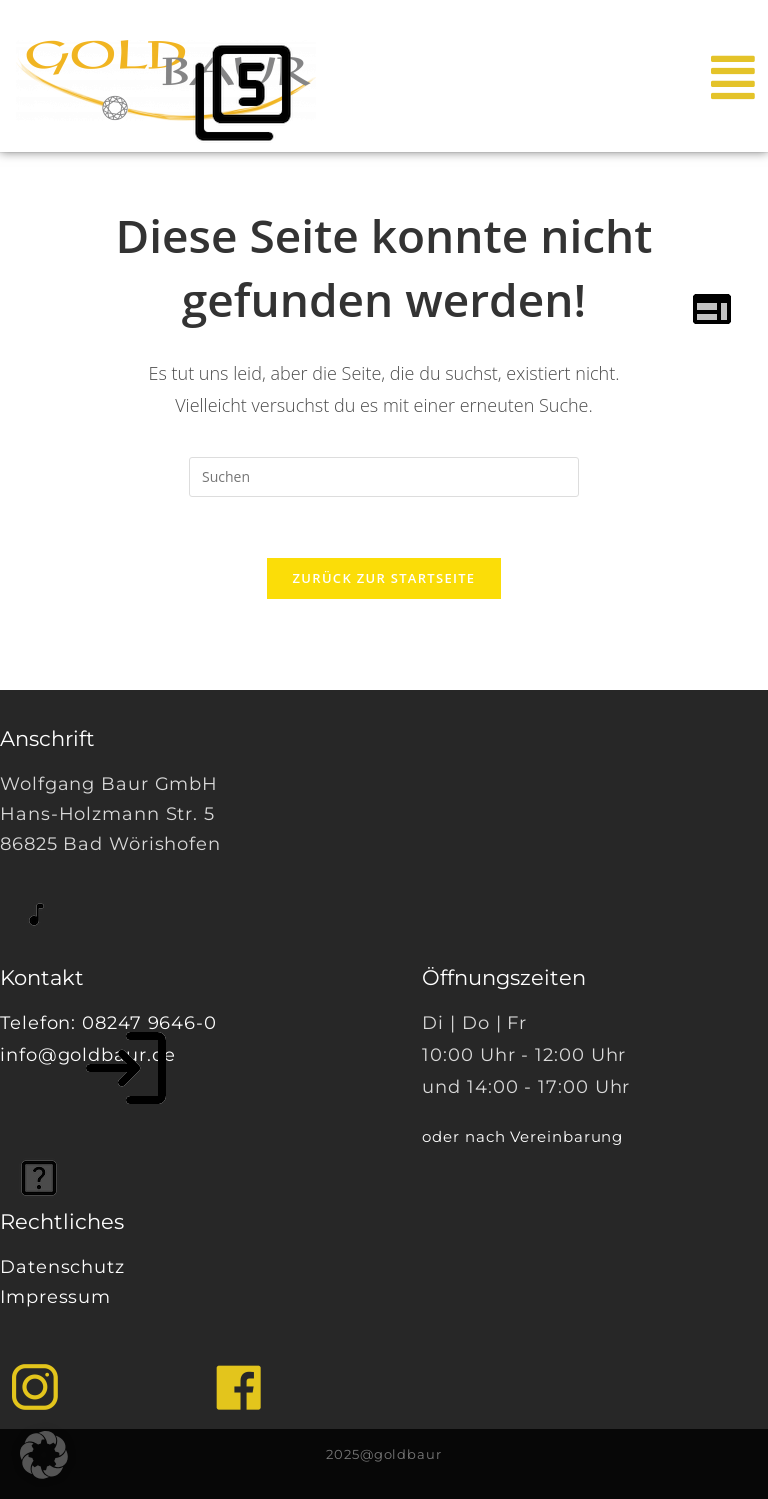  Describe the element at coordinates (712, 309) in the screenshot. I see `open web browser` at that location.